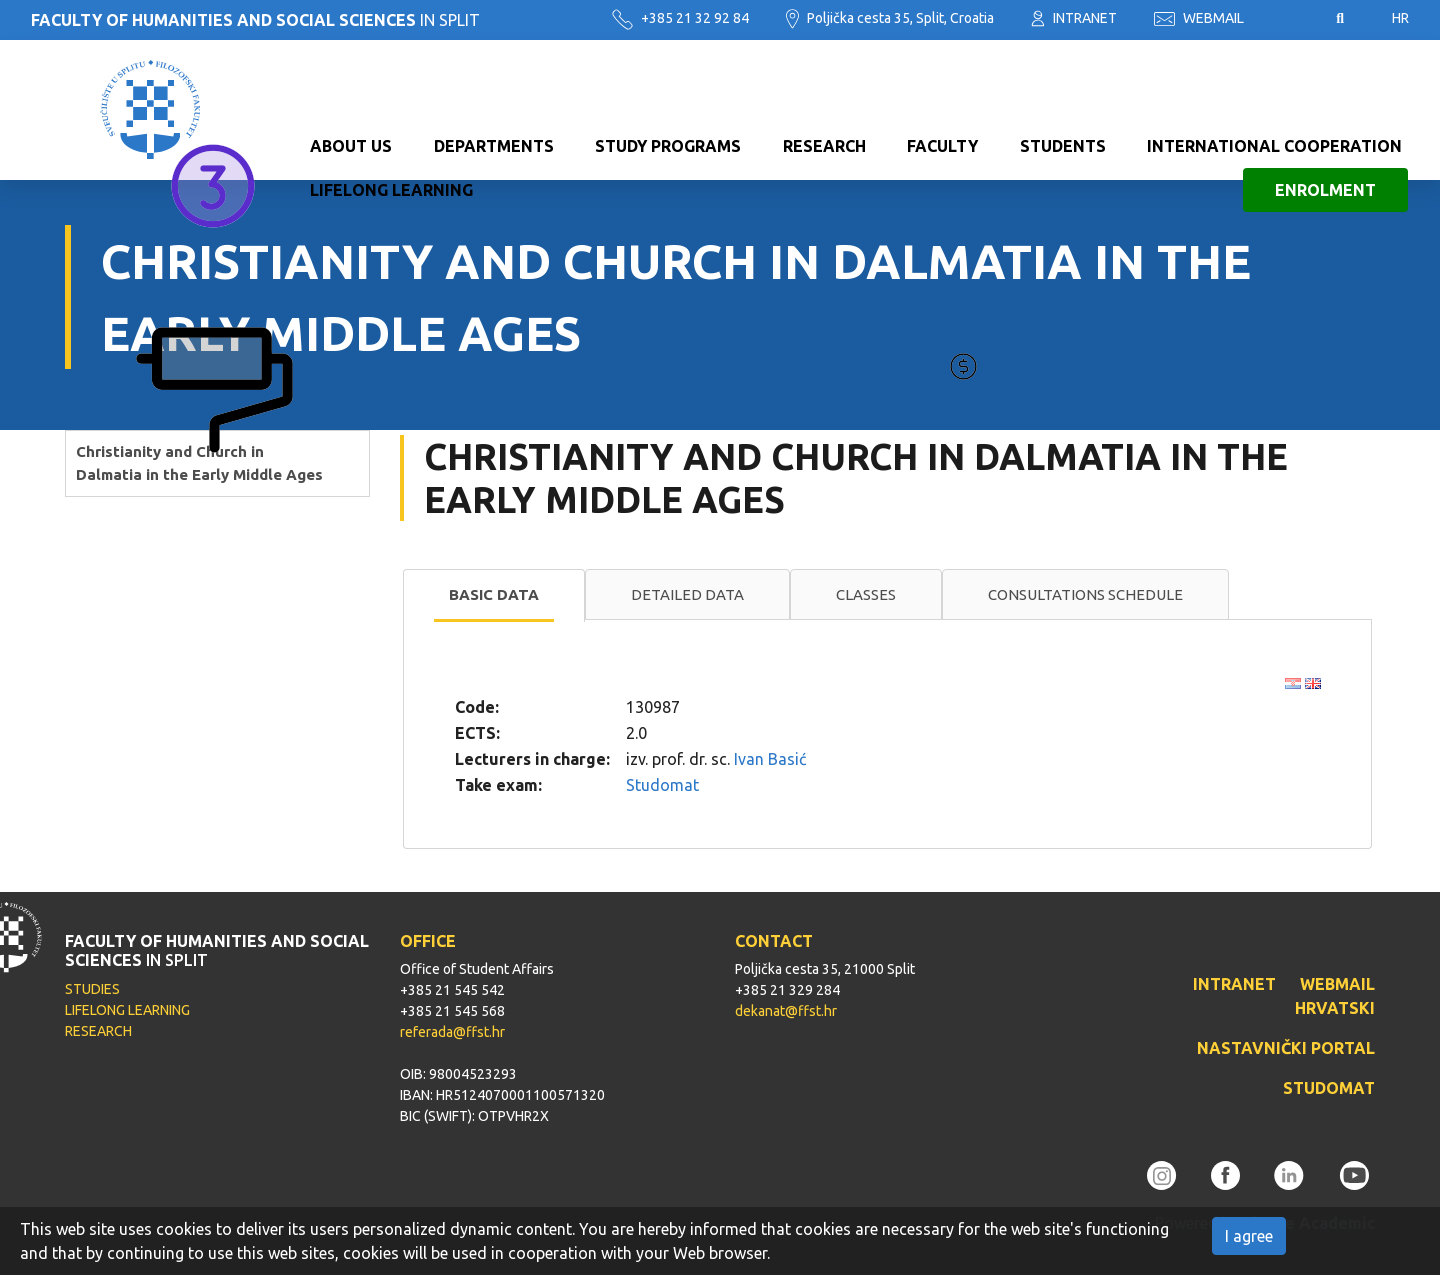 The image size is (1440, 1275). I want to click on view account balance or financial summary, so click(963, 366).